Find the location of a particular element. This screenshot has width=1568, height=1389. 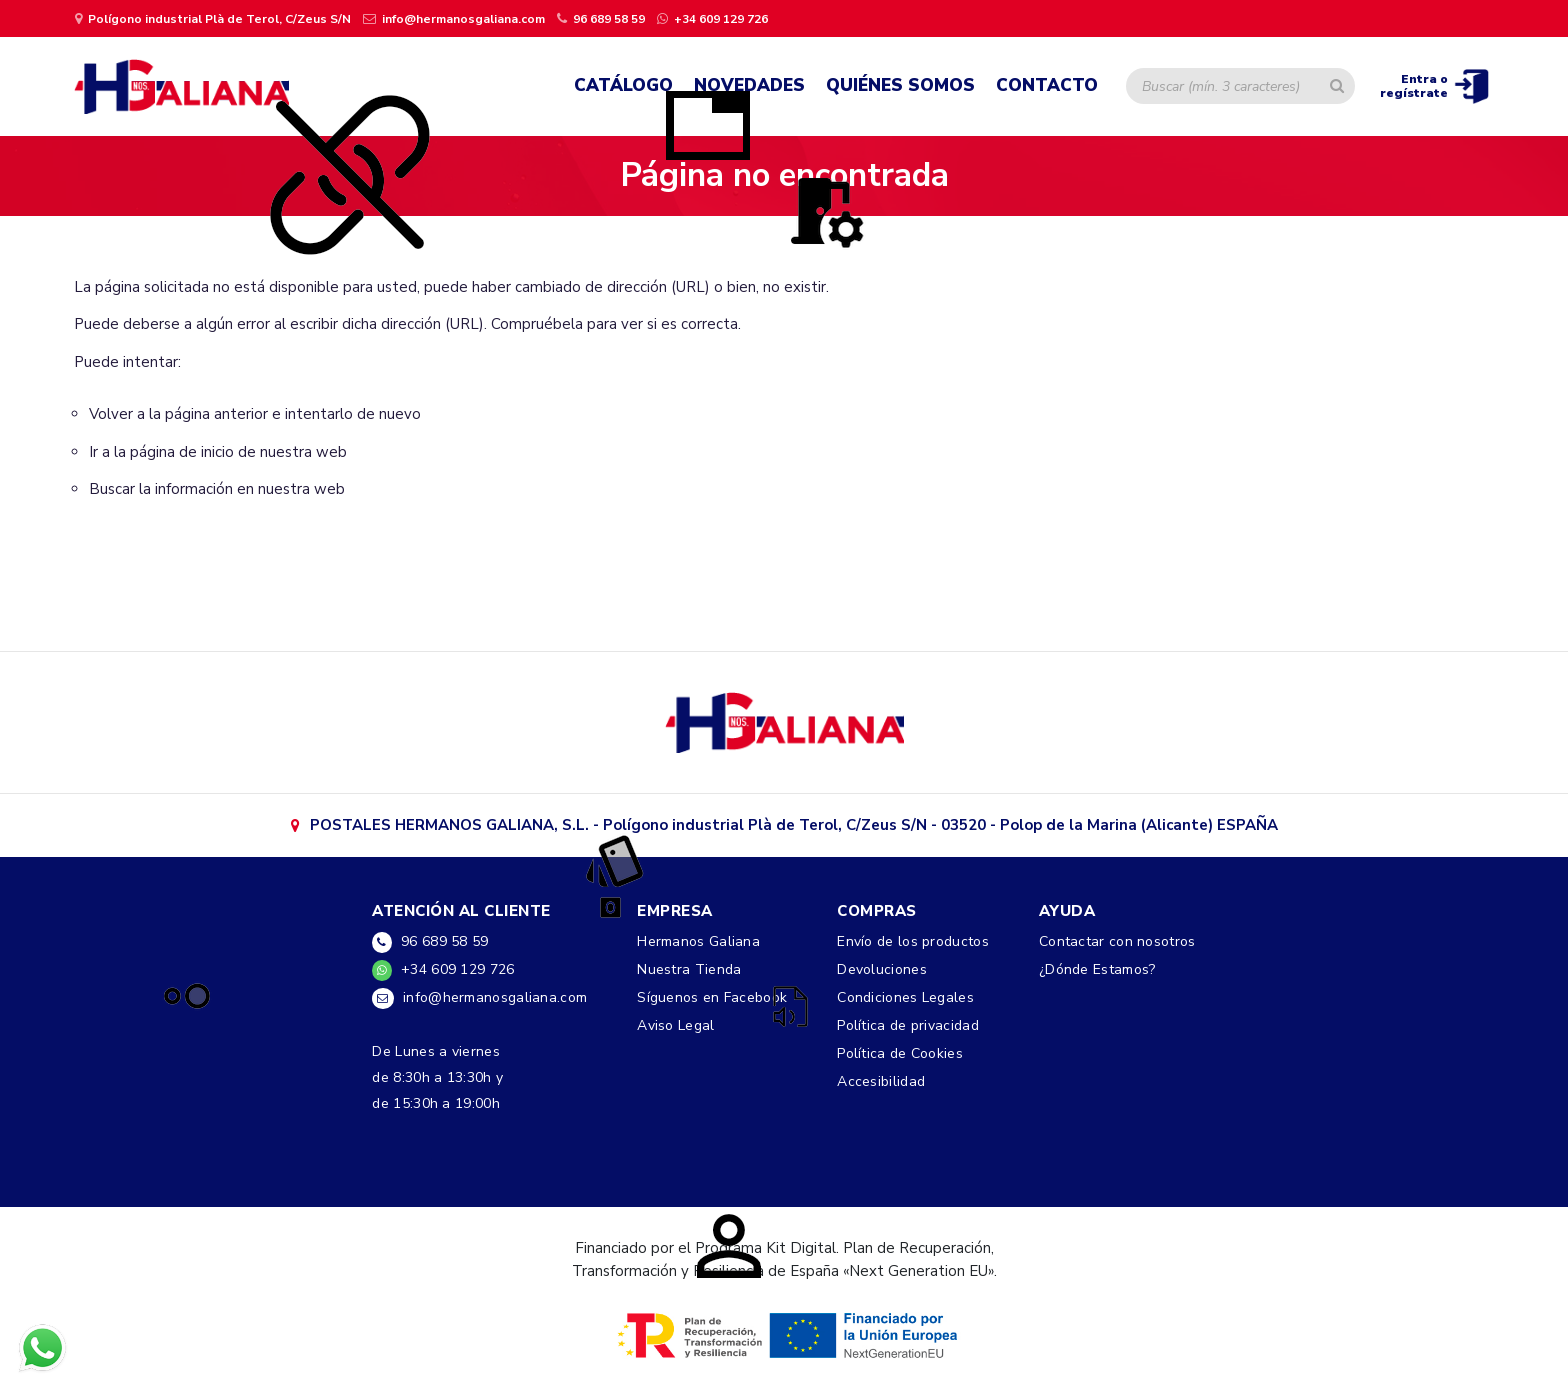

unlink or disconnect a linked item is located at coordinates (350, 175).